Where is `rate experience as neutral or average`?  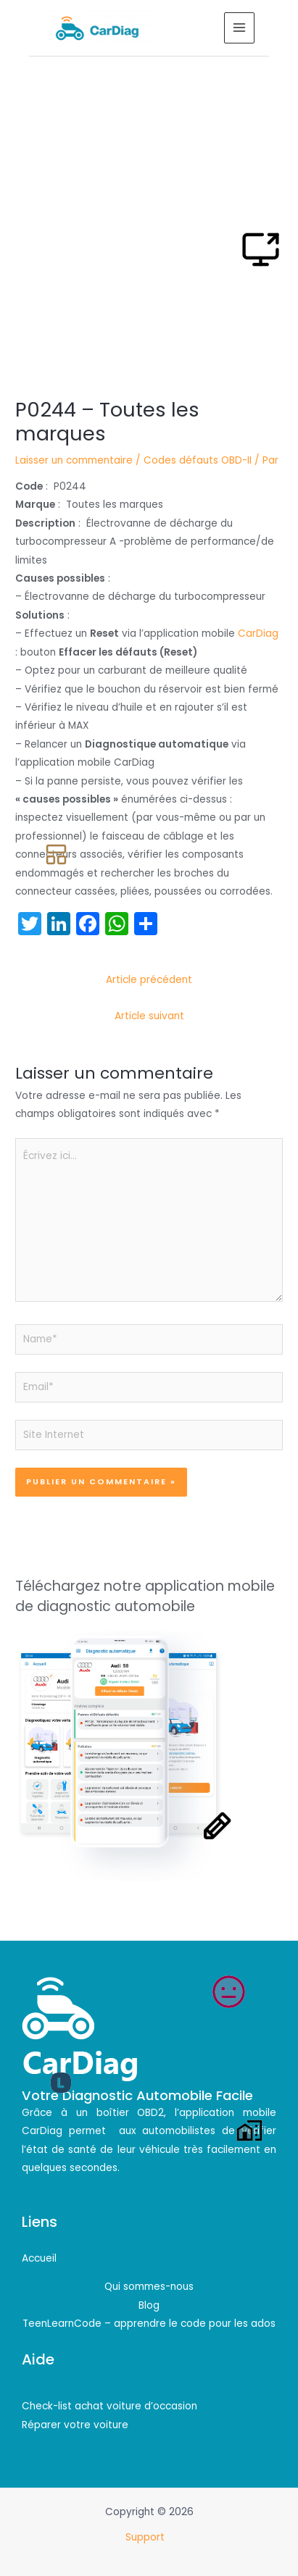
rate experience as neutral or average is located at coordinates (228, 1991).